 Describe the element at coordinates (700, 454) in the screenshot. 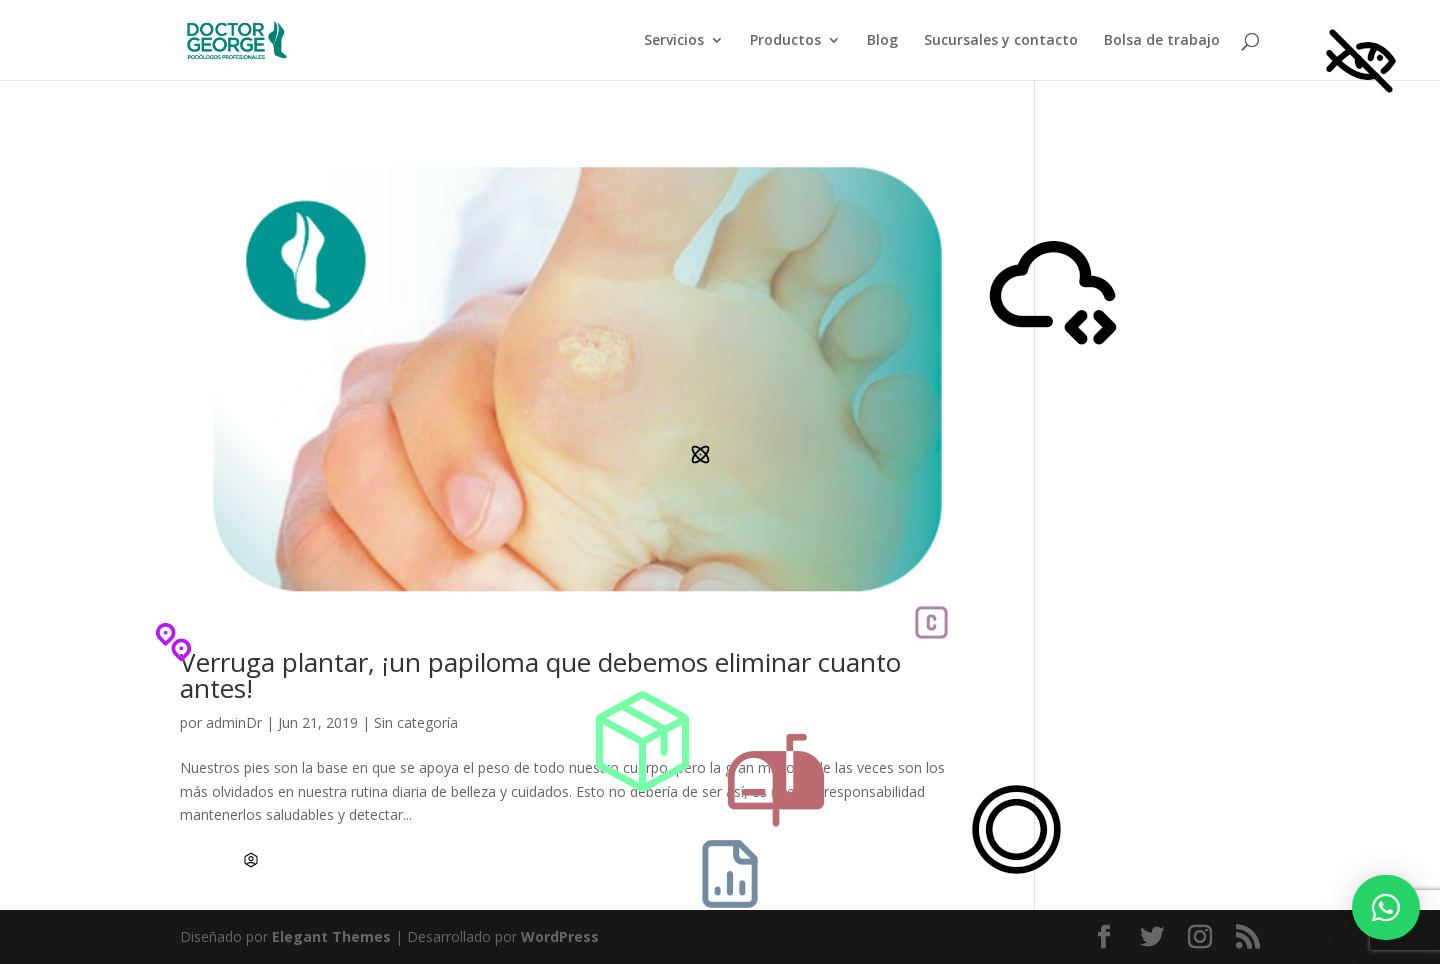

I see `access science or chemistry tools` at that location.